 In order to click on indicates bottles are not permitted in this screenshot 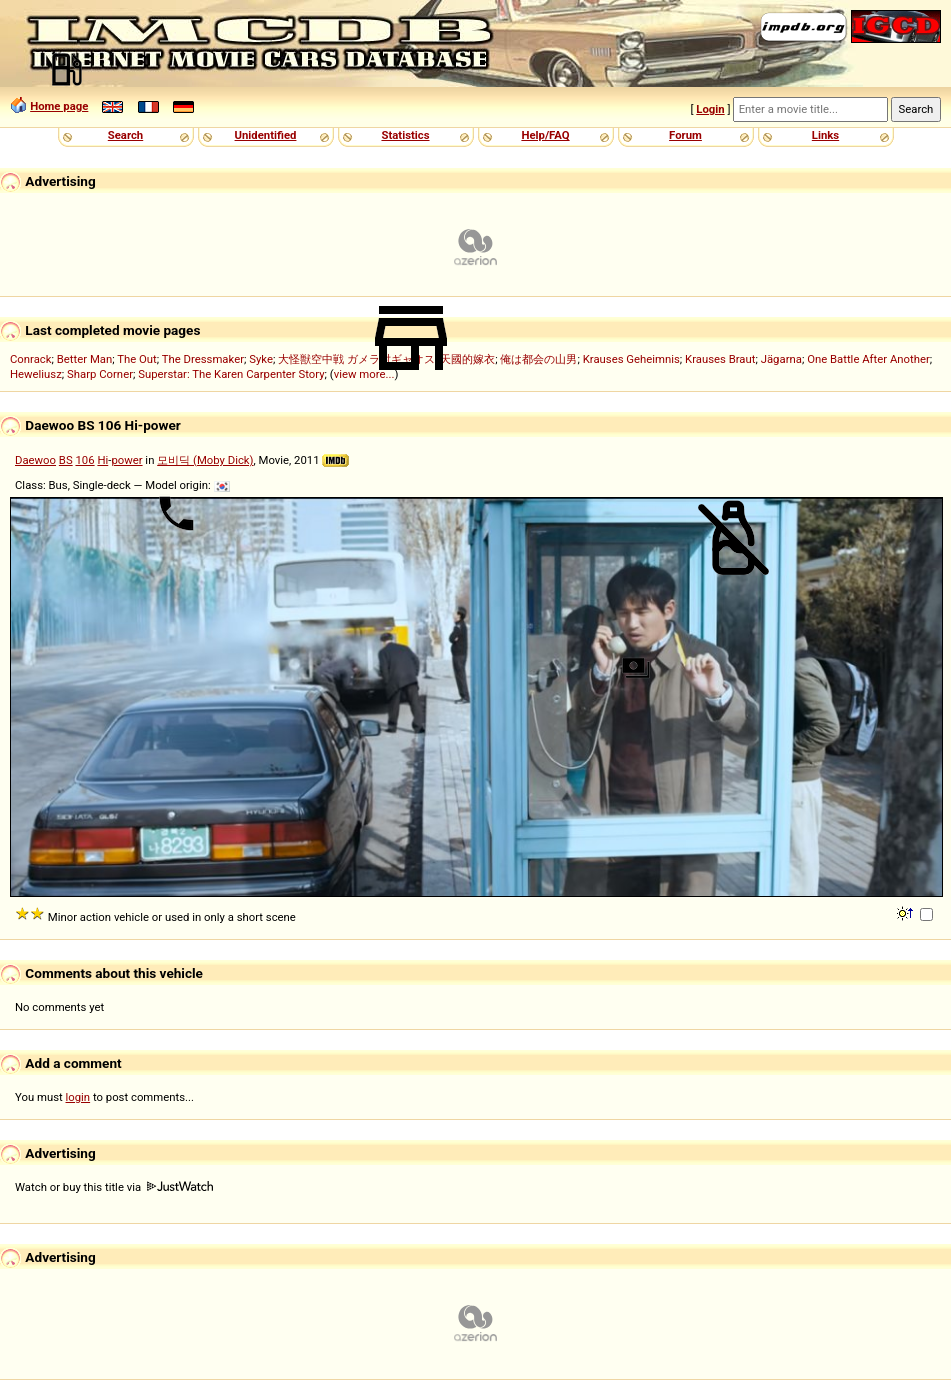, I will do `click(733, 539)`.